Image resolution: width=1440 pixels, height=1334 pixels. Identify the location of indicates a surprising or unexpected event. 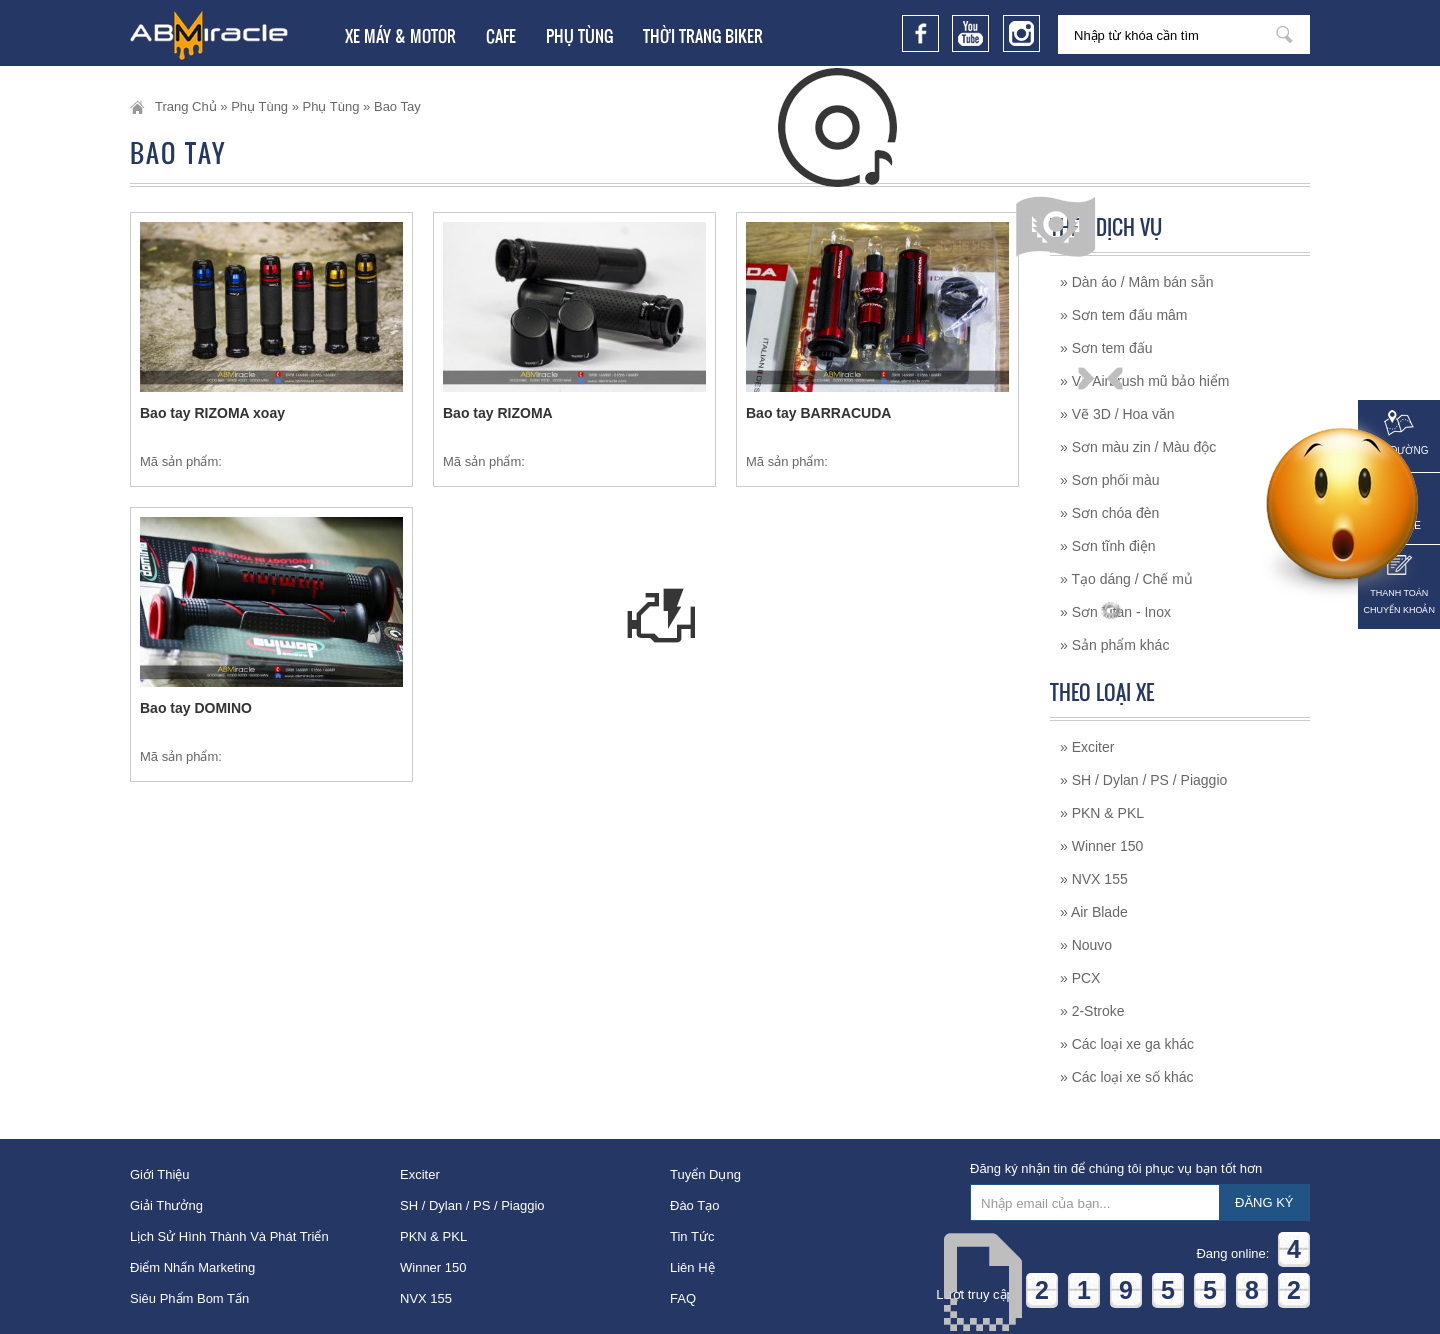
(1343, 511).